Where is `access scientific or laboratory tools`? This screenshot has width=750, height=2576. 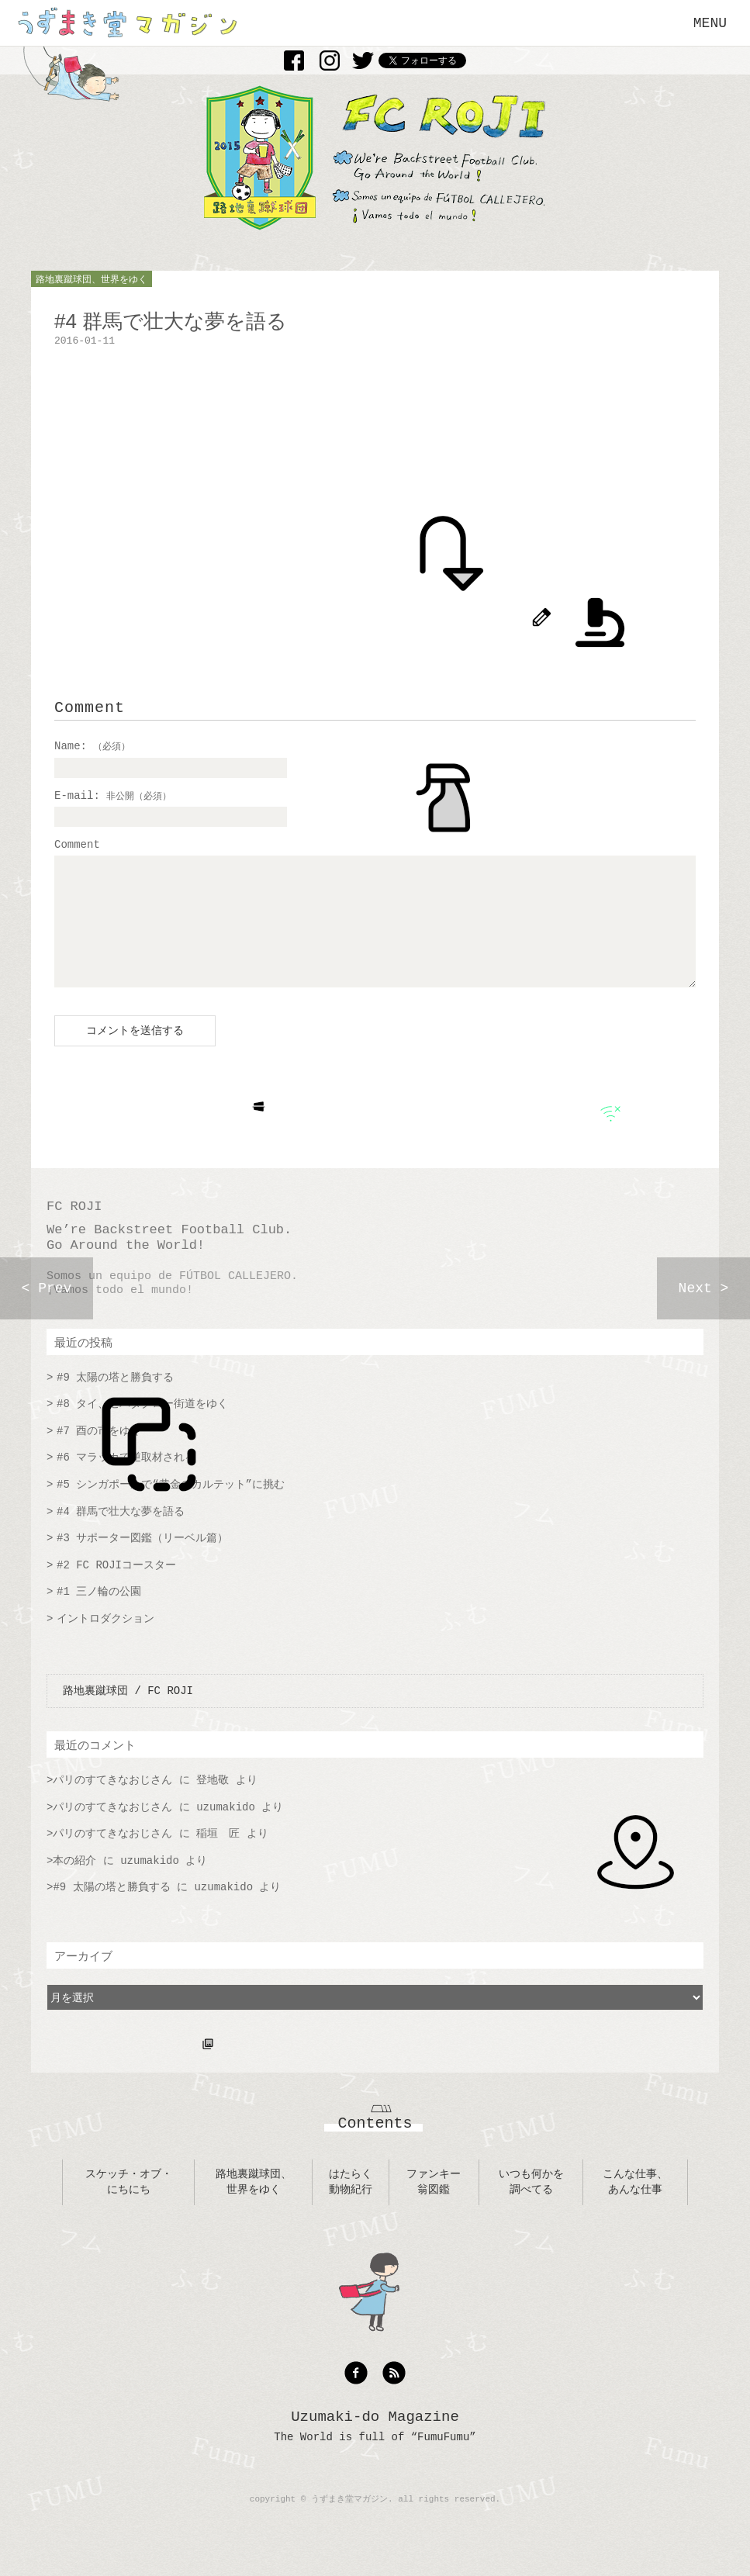
access scientific or laboratory tools is located at coordinates (600, 622).